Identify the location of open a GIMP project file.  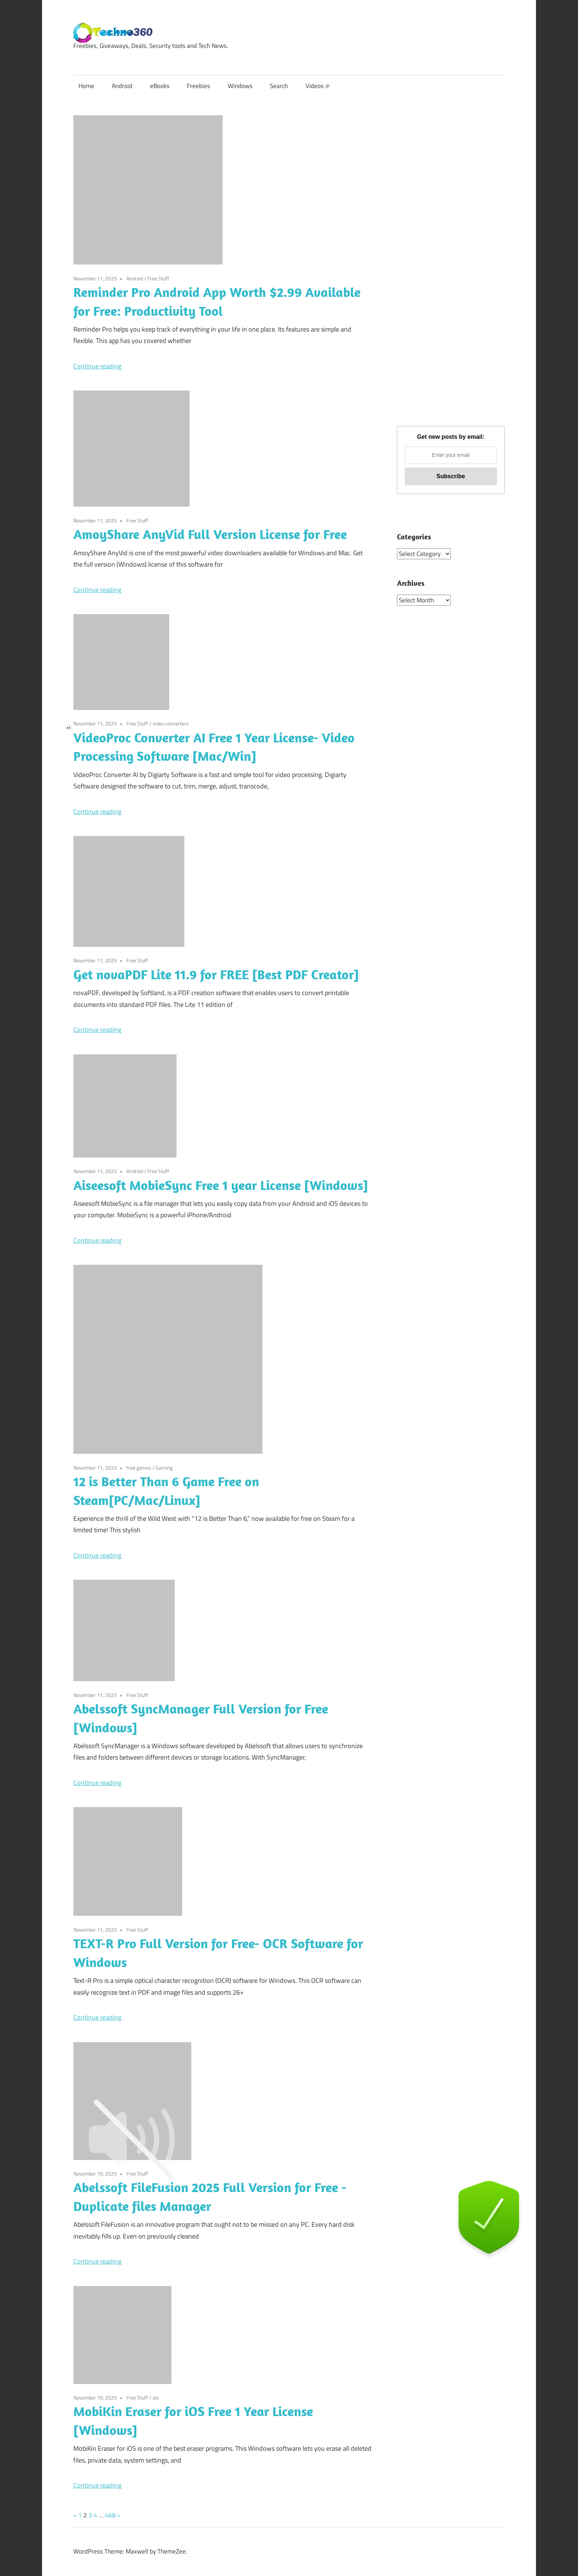
(69, 727).